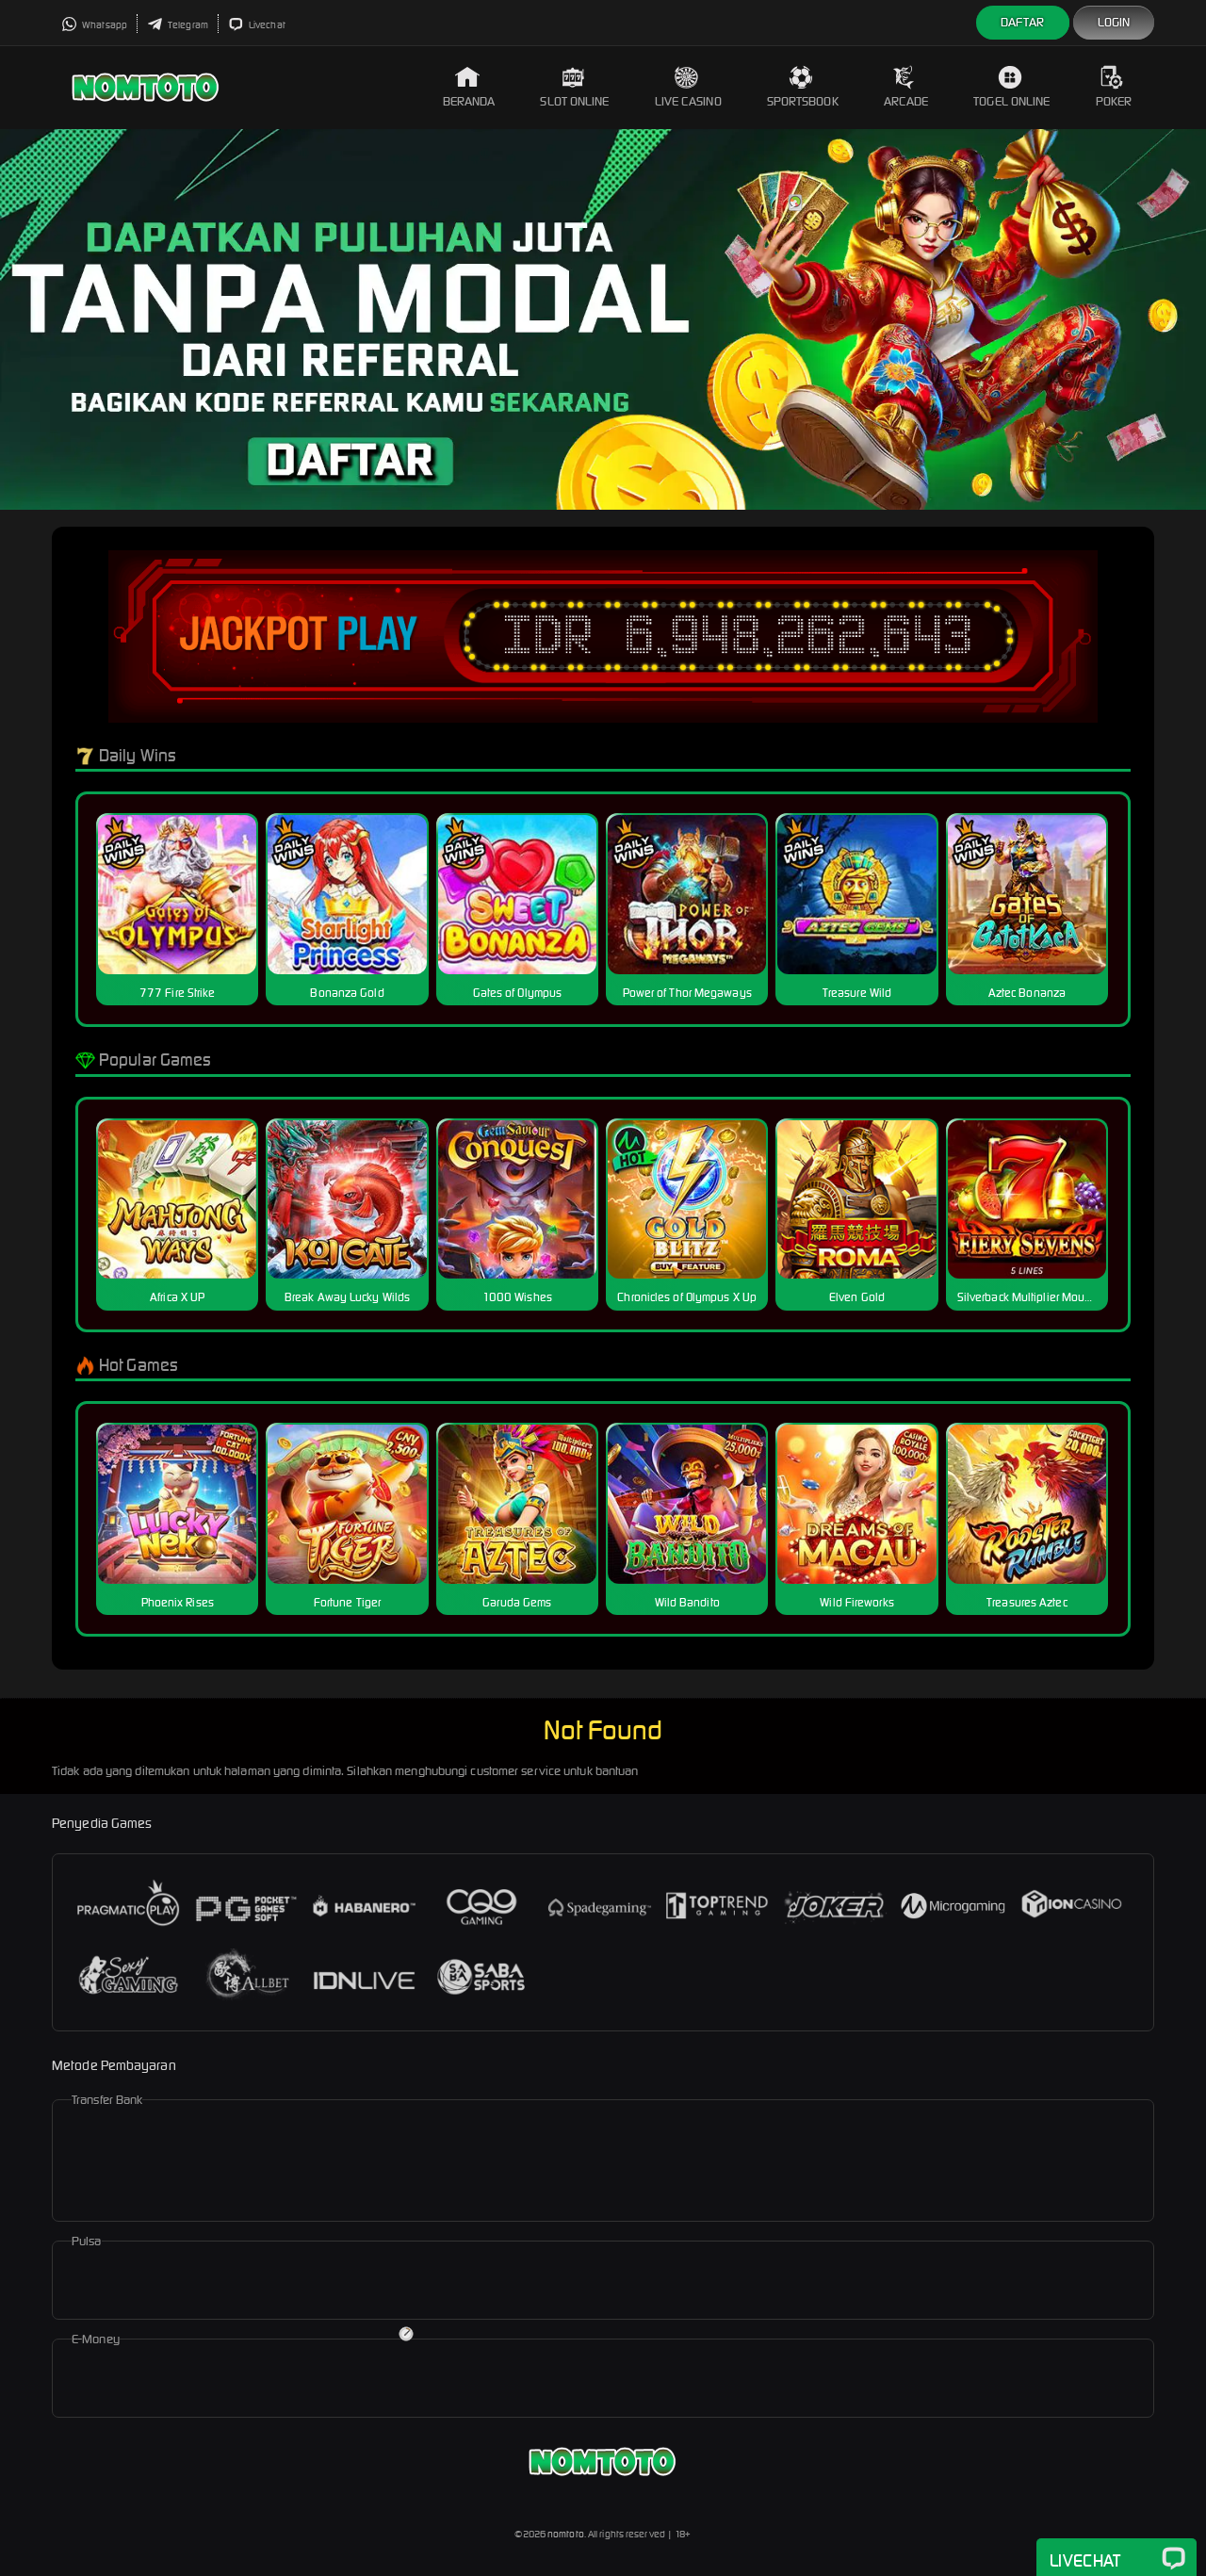 The height and width of the screenshot is (2576, 1206). Describe the element at coordinates (406, 2334) in the screenshot. I see `open sysprof system profiler` at that location.